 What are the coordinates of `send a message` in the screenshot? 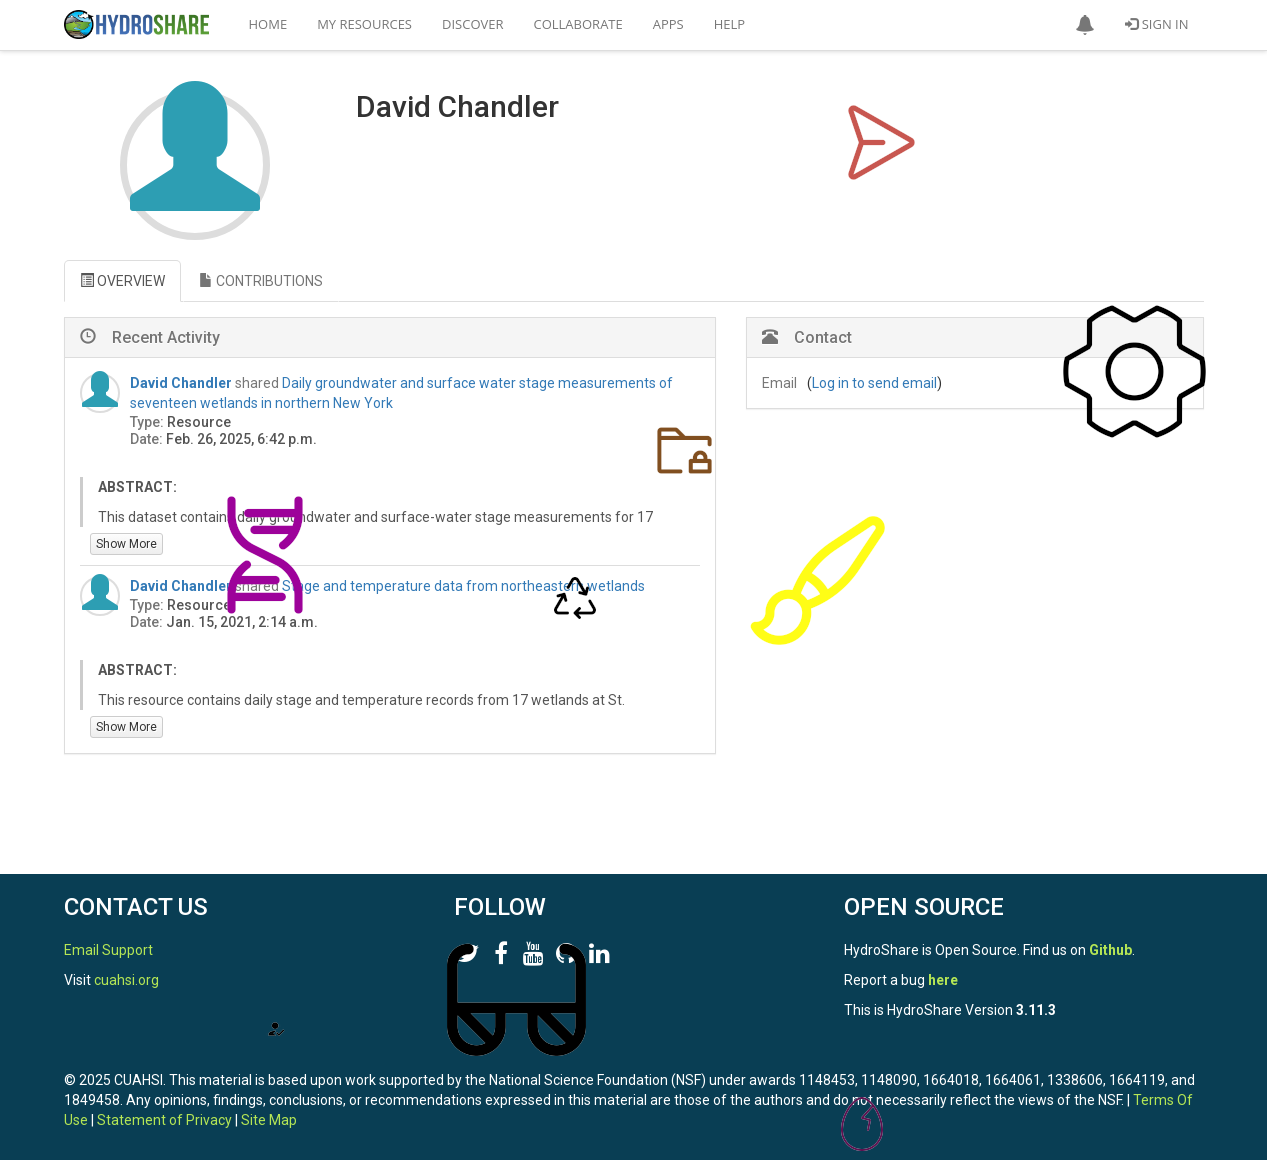 It's located at (877, 142).